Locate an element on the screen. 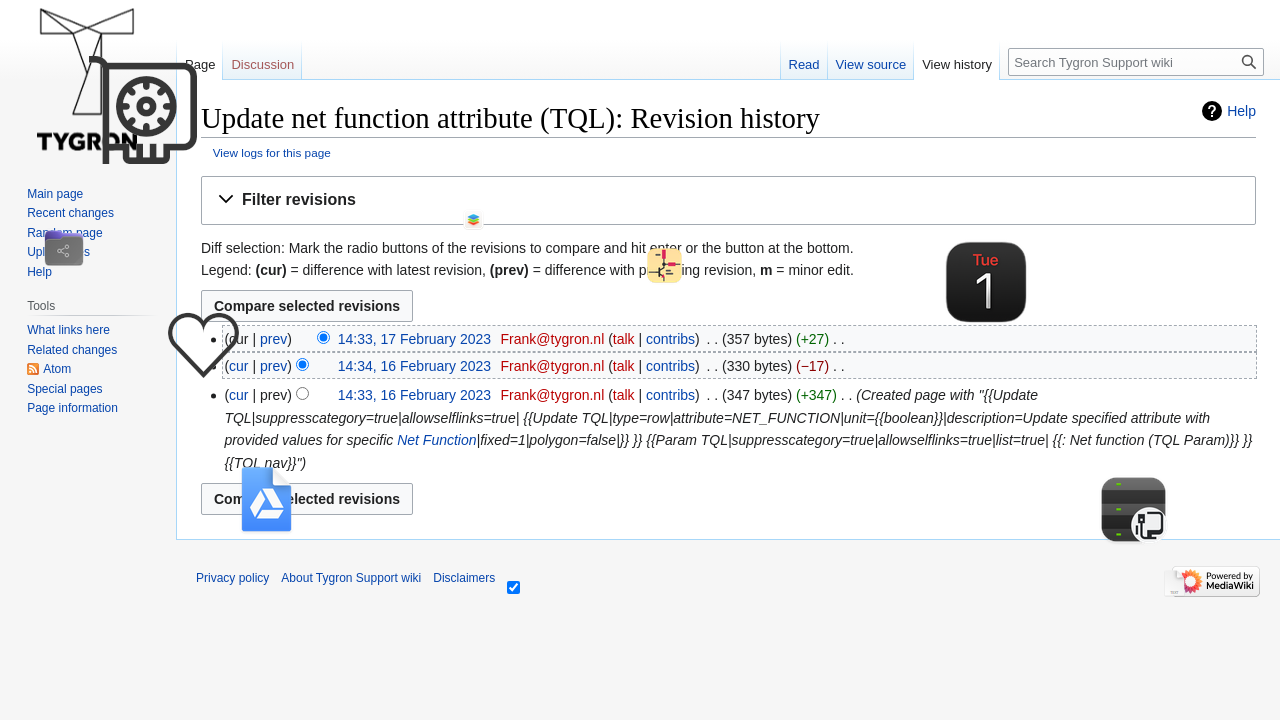 This screenshot has width=1280, height=720. view community or social applications is located at coordinates (203, 344).